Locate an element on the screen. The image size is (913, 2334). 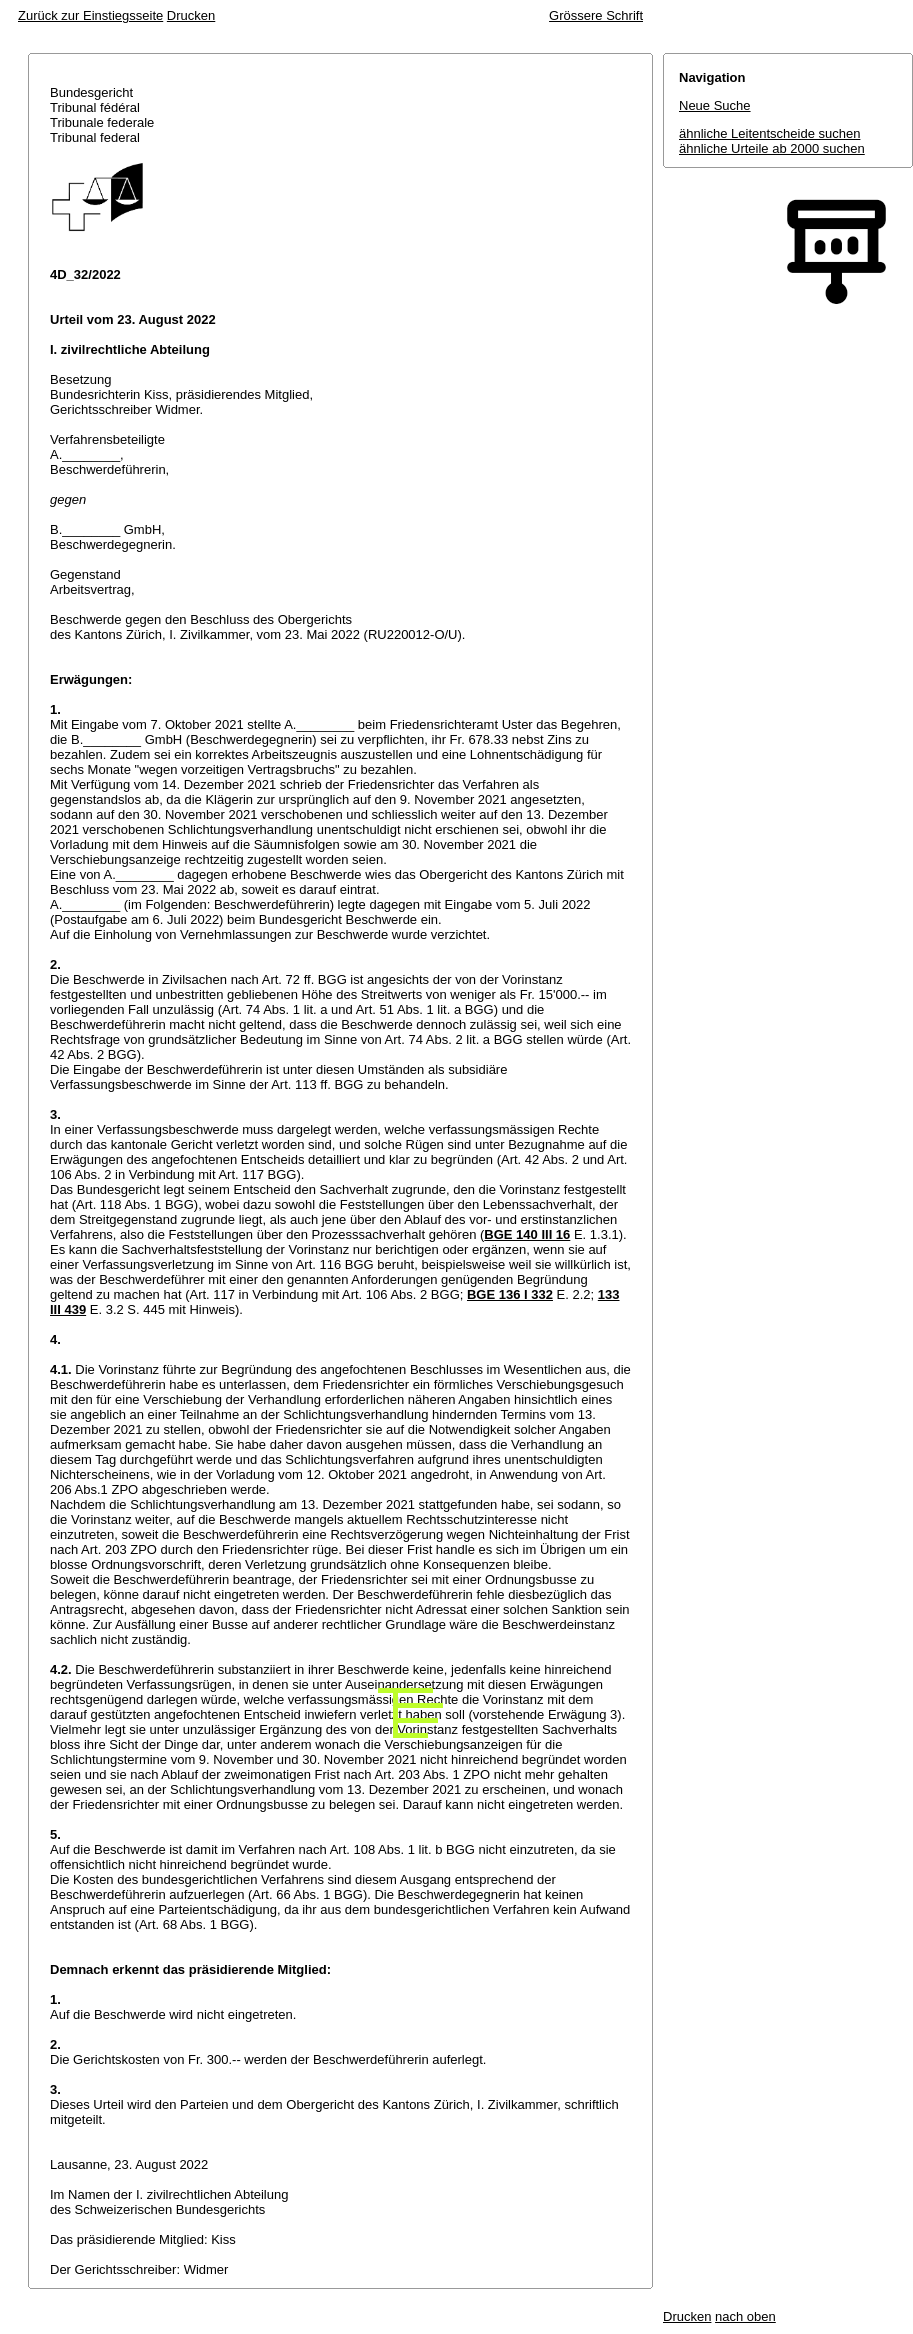
view file explorer tree structure is located at coordinates (413, 1713).